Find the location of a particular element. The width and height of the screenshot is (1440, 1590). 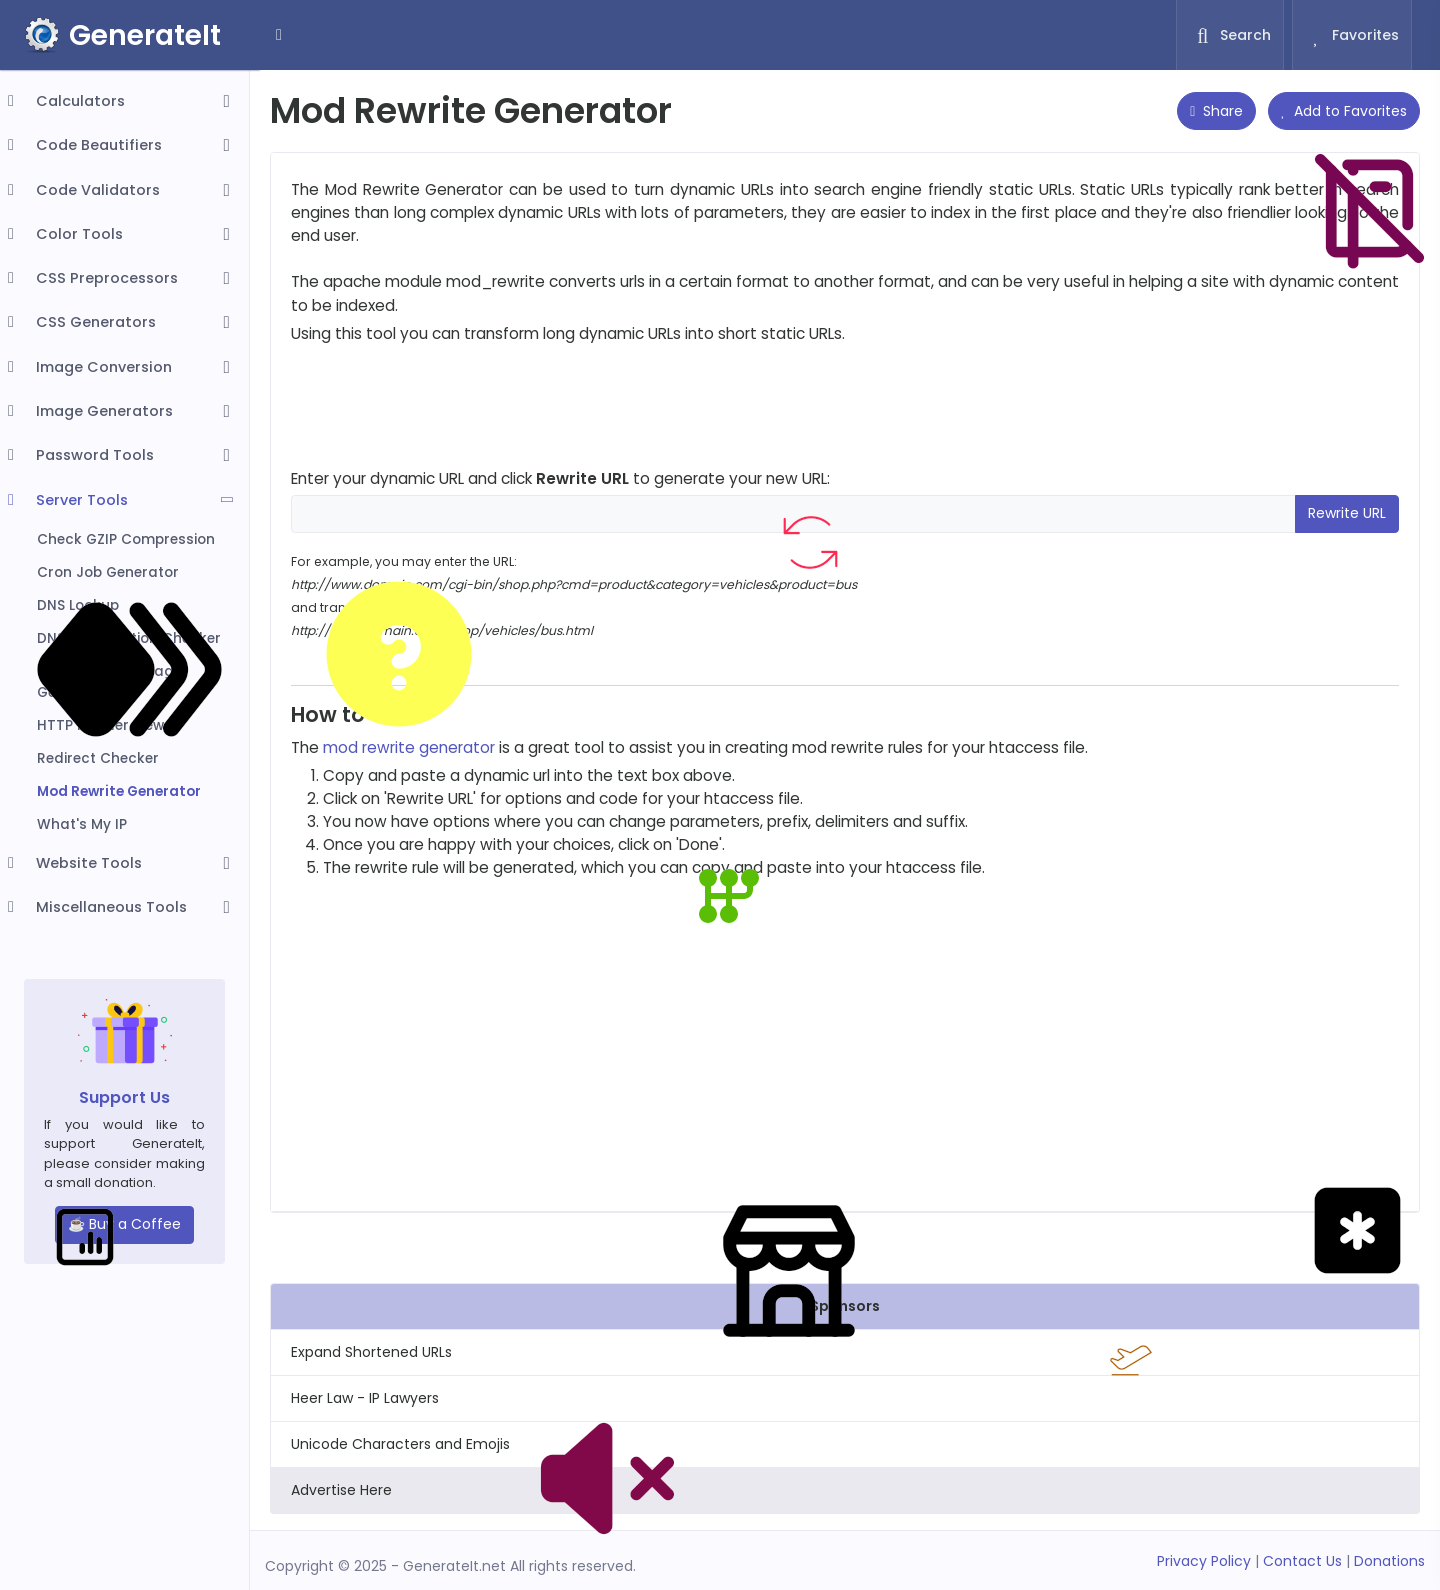

align content to bottom-right corner is located at coordinates (85, 1237).